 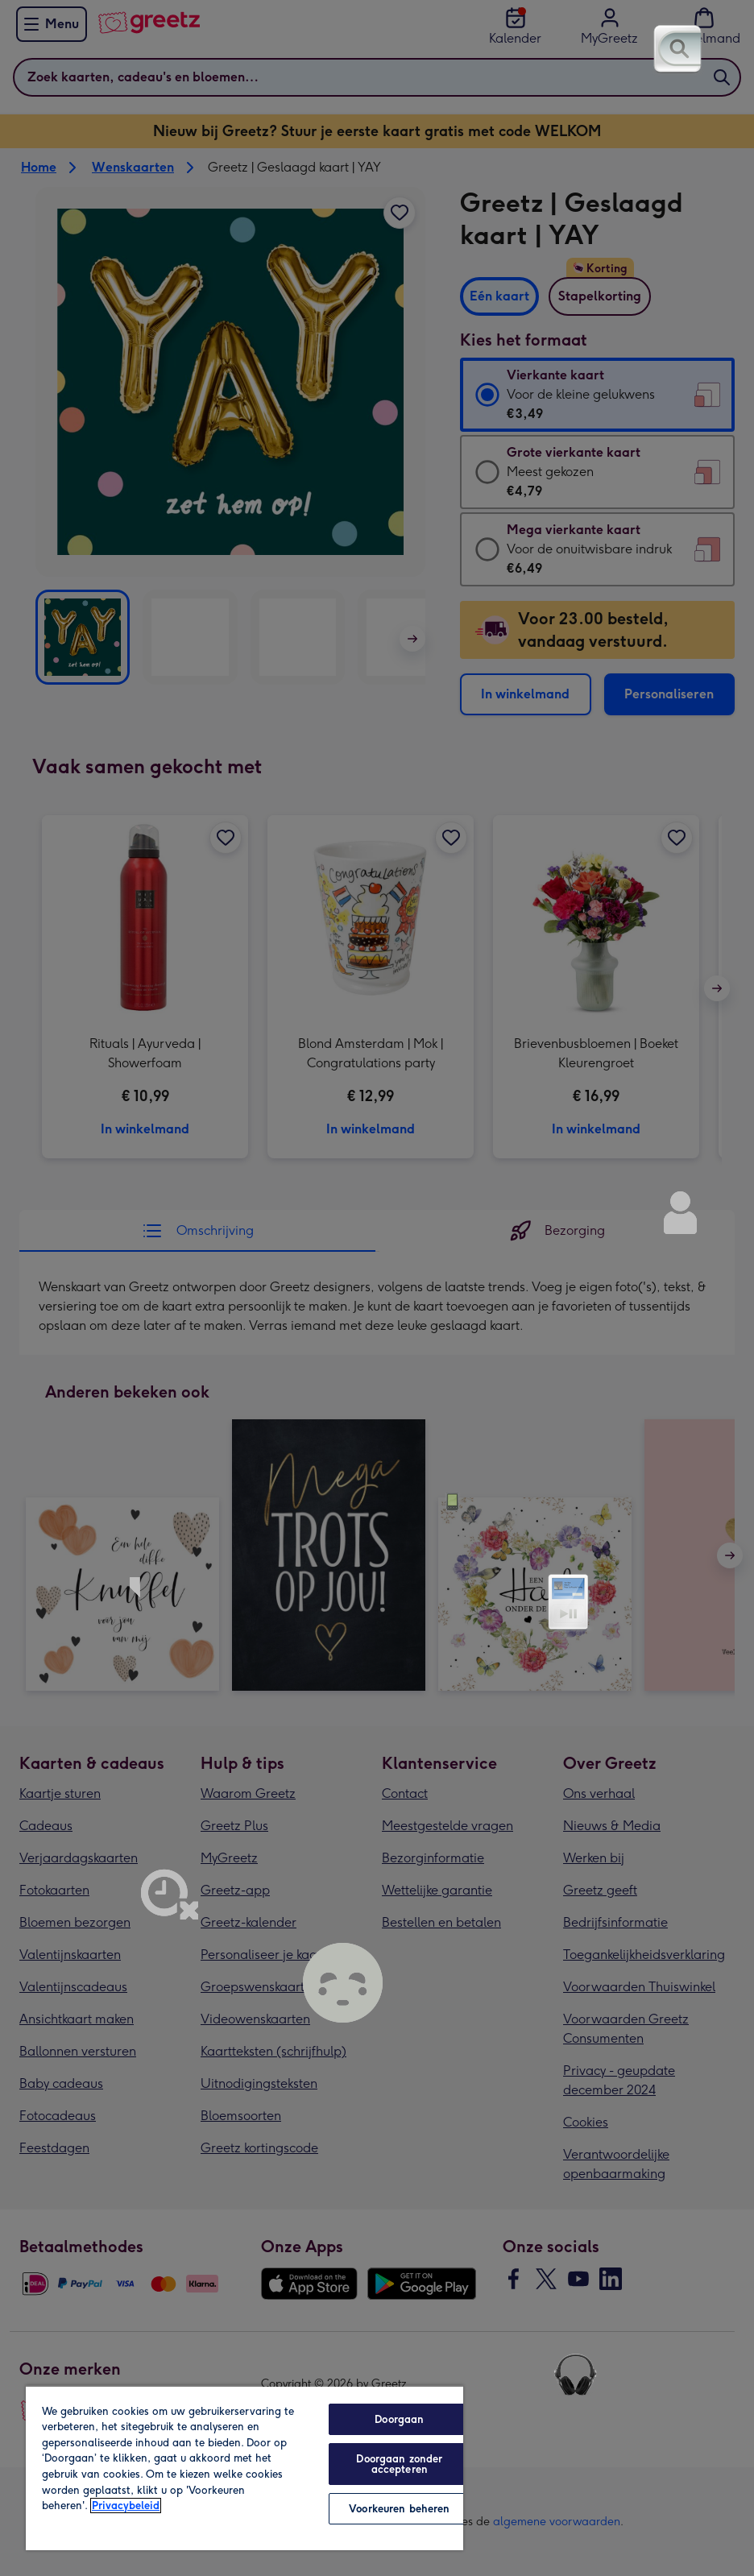 What do you see at coordinates (575, 2375) in the screenshot?
I see `audio output device connected` at bounding box center [575, 2375].